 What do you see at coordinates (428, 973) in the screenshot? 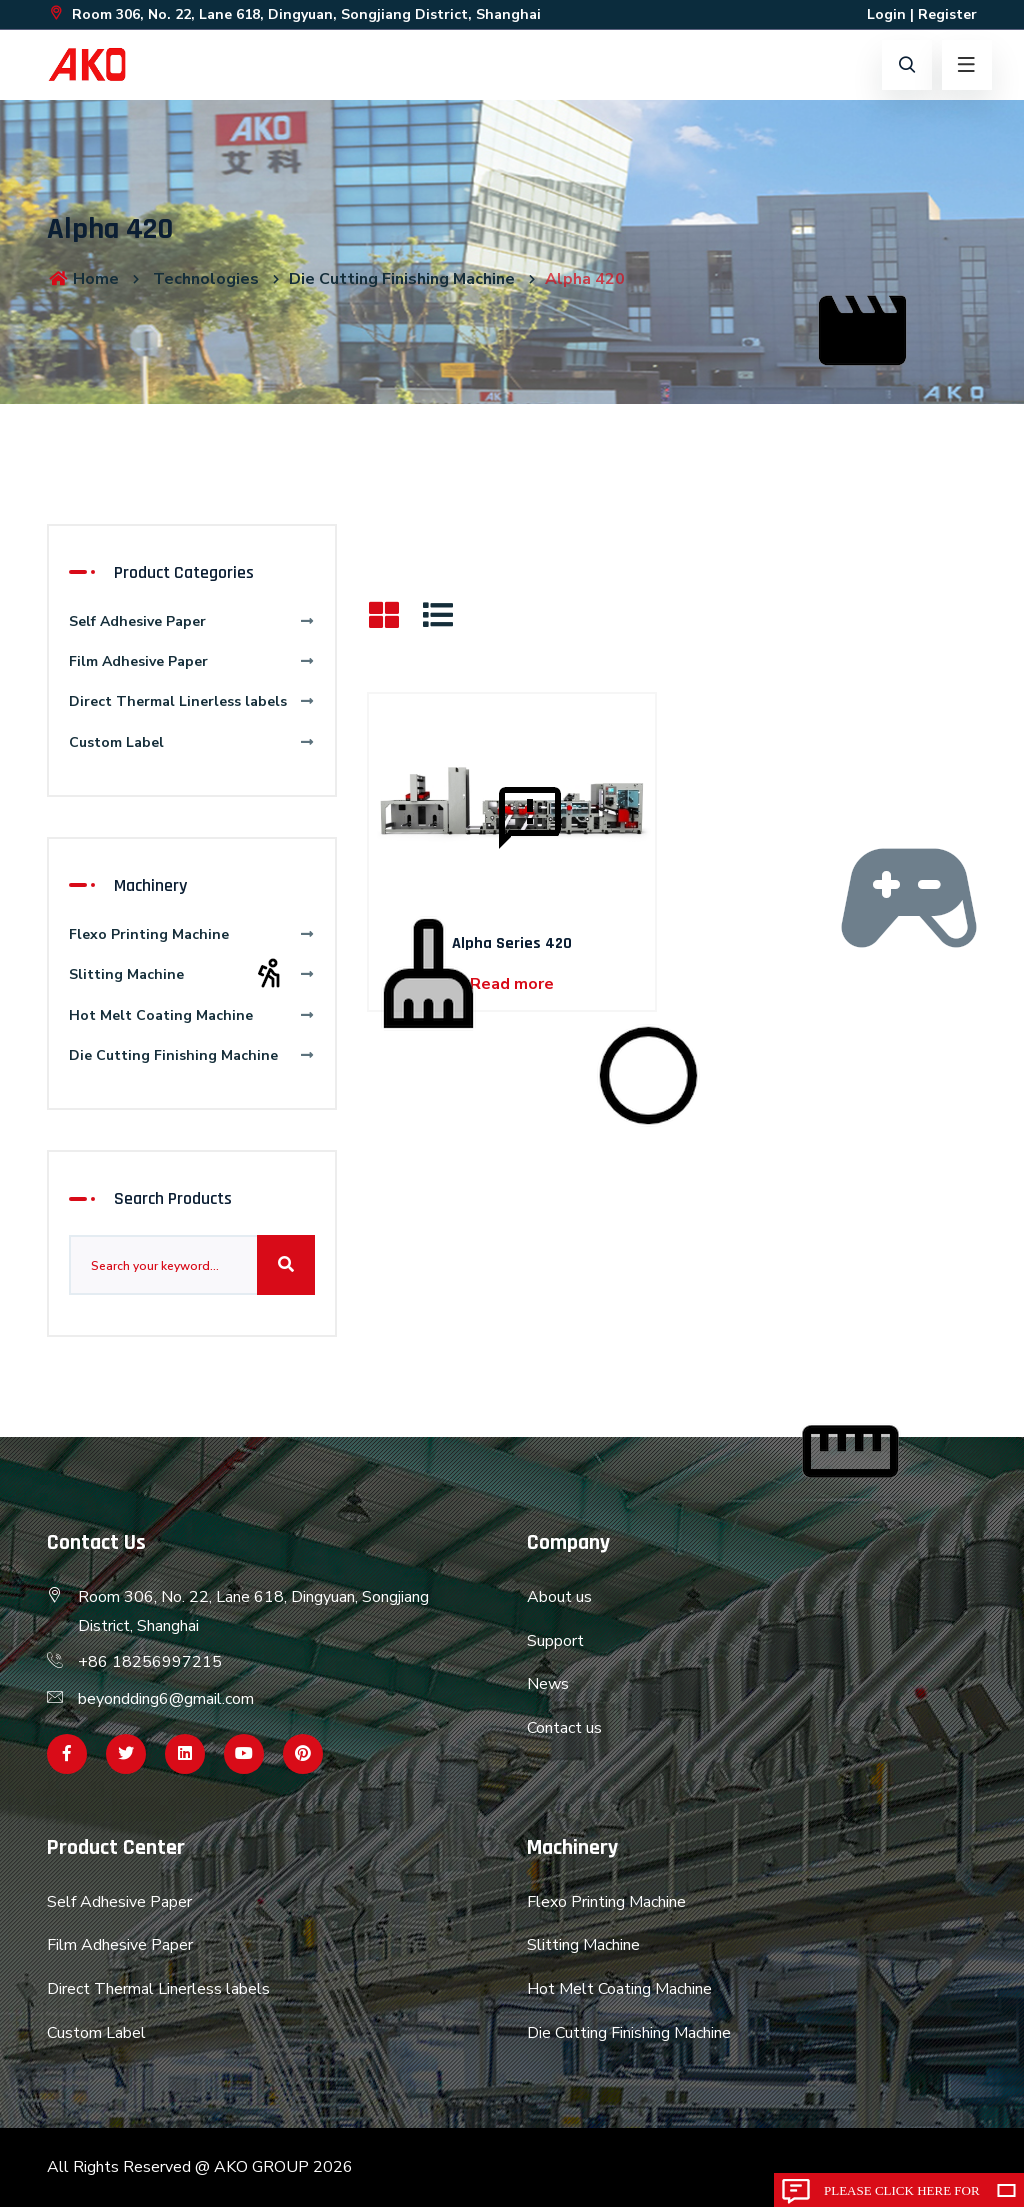
I see `access cleaning or housekeeping services` at bounding box center [428, 973].